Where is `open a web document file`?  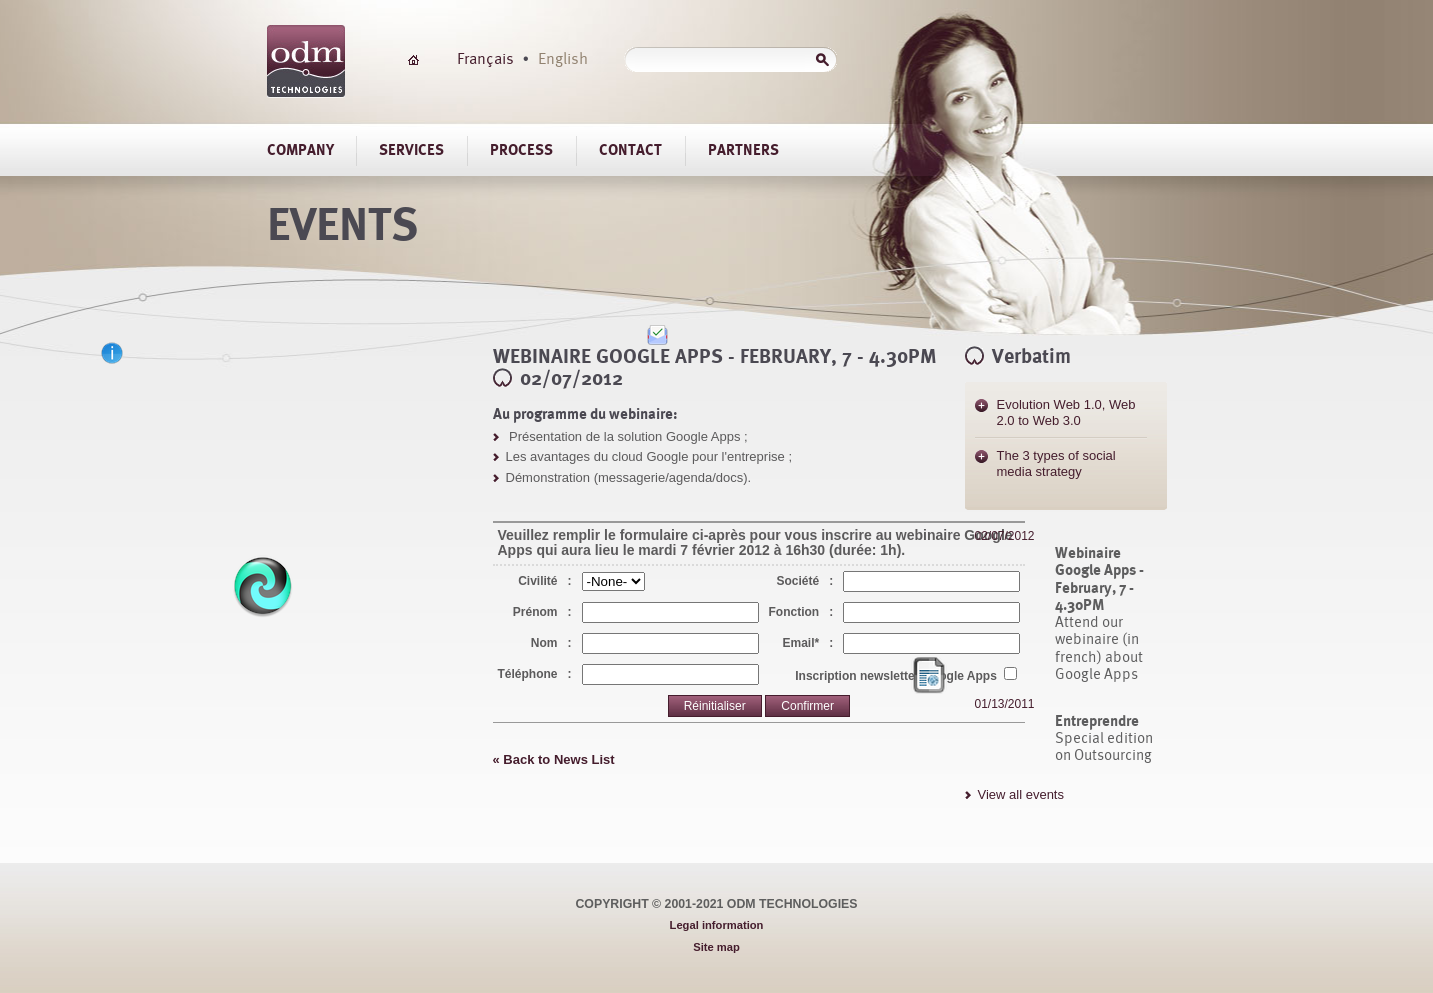 open a web document file is located at coordinates (929, 675).